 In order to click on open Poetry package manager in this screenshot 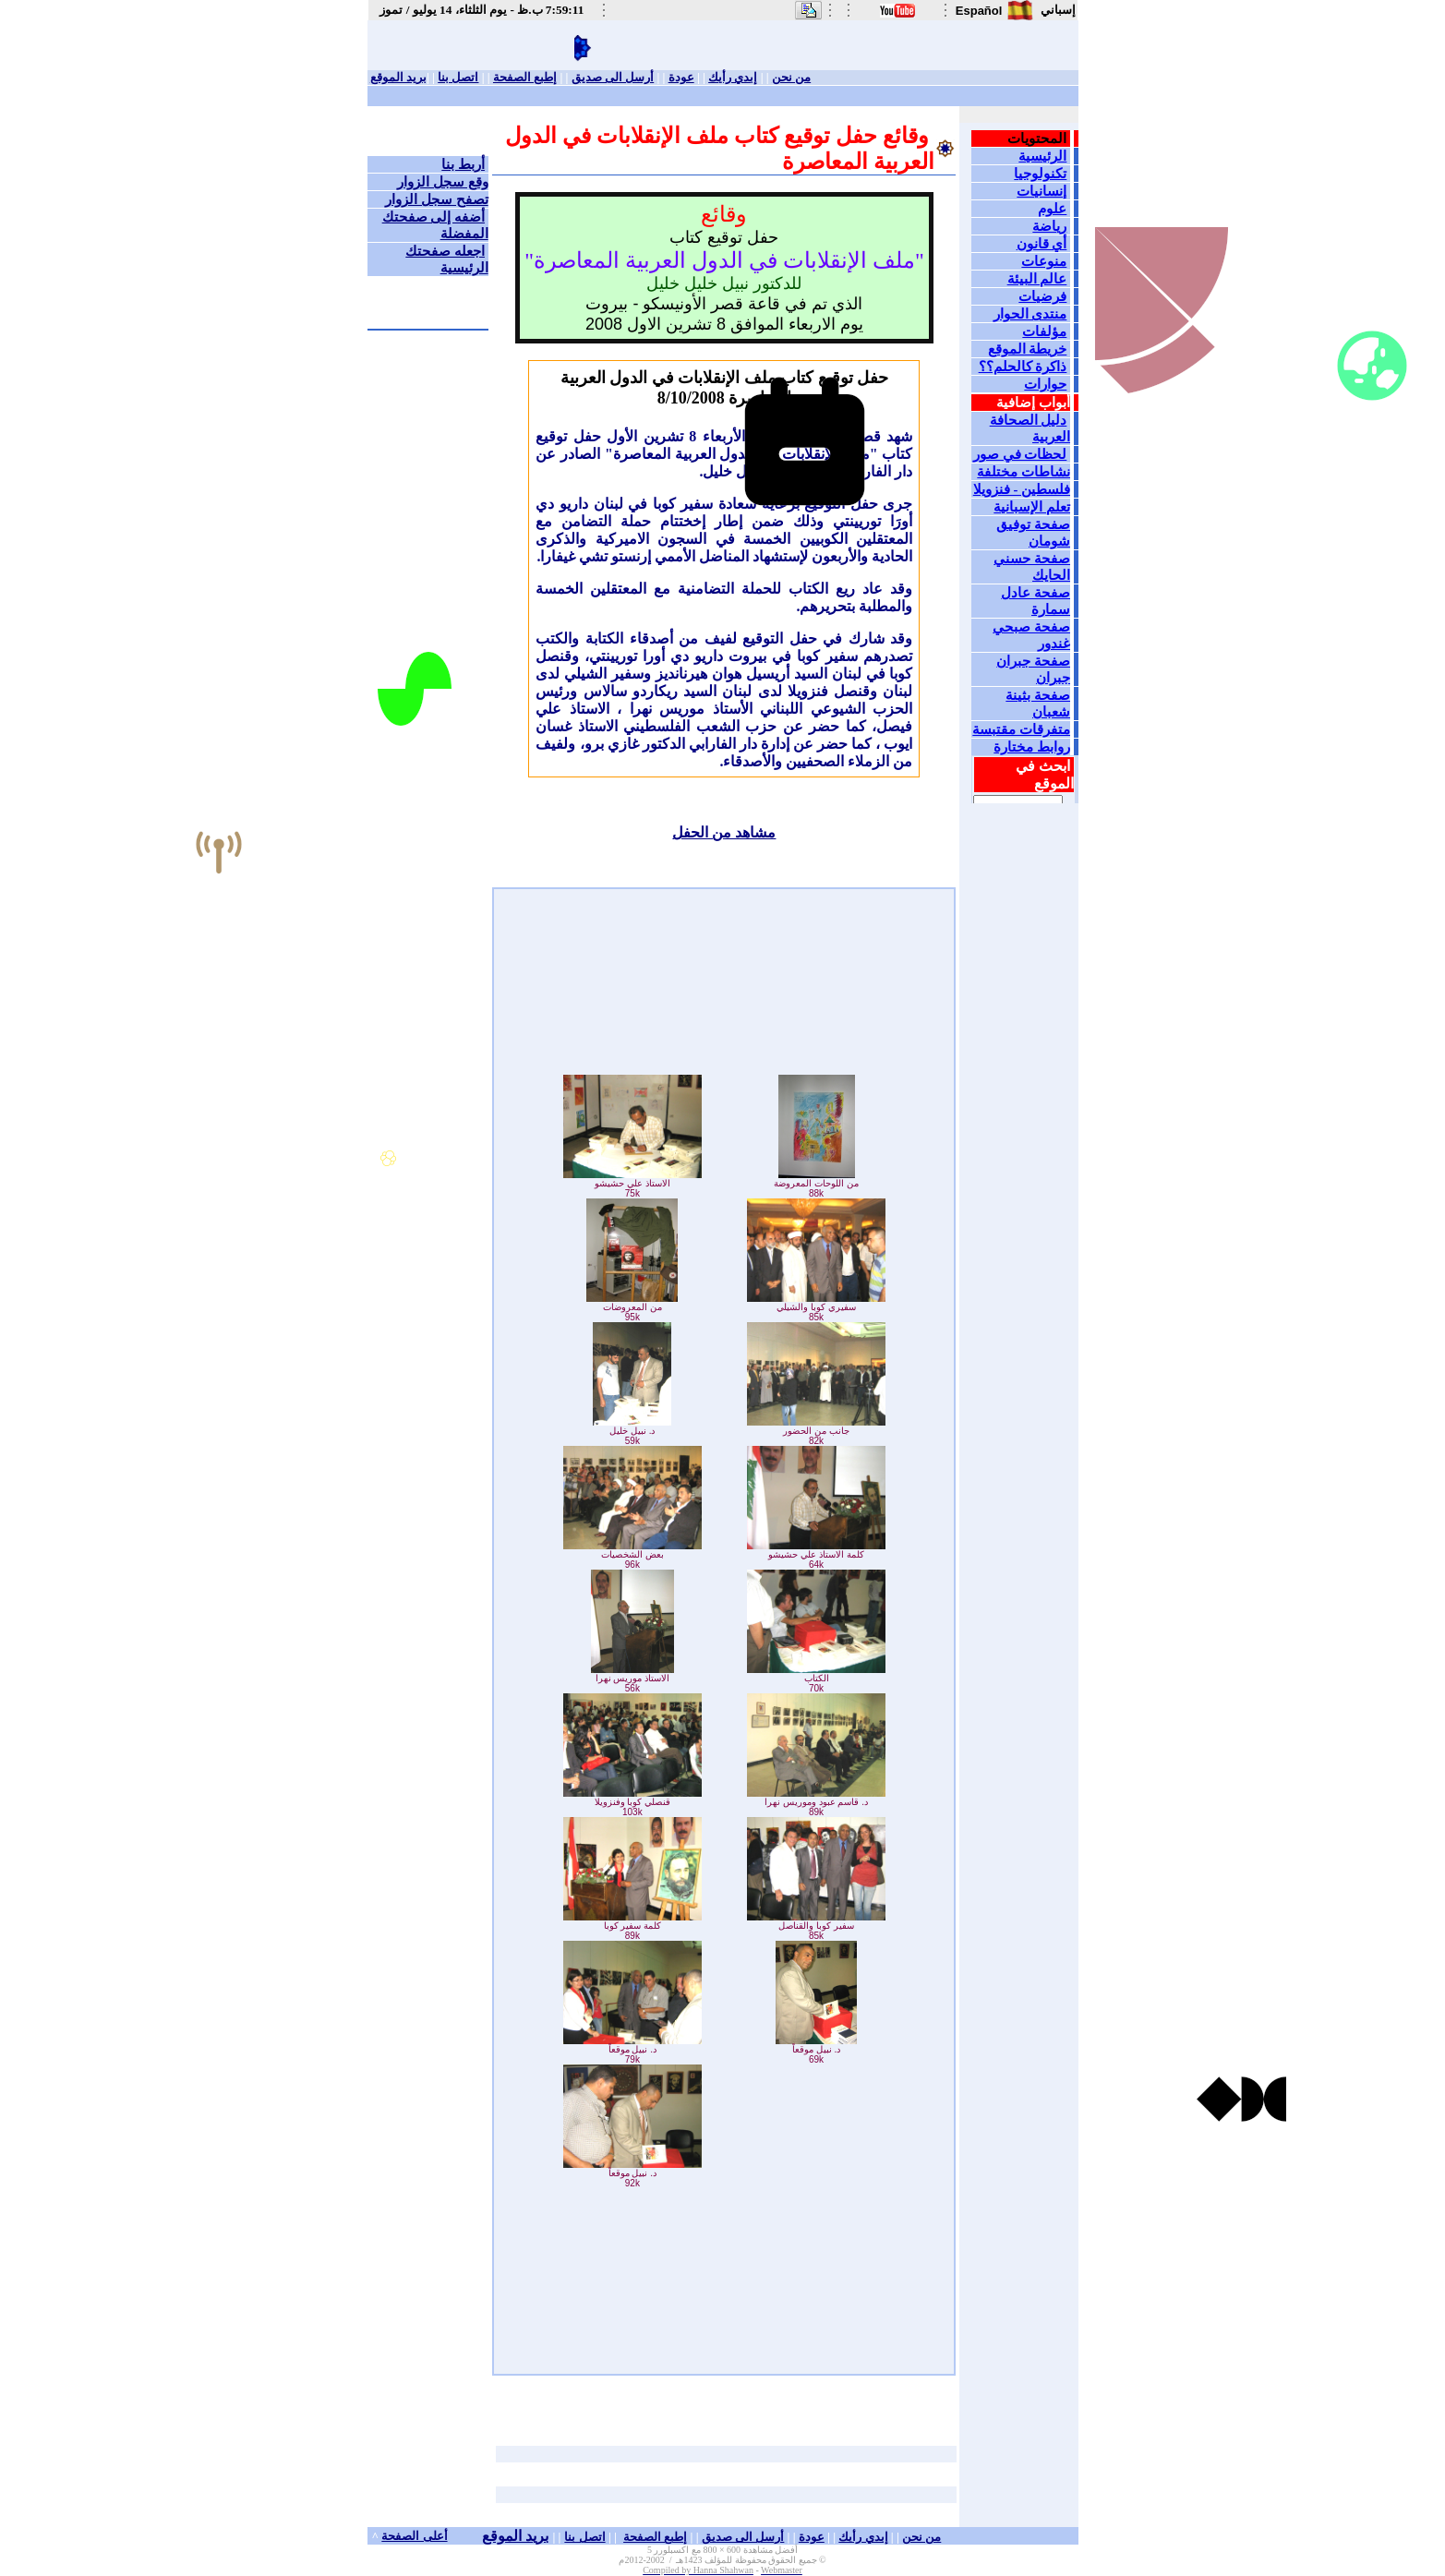, I will do `click(1162, 310)`.